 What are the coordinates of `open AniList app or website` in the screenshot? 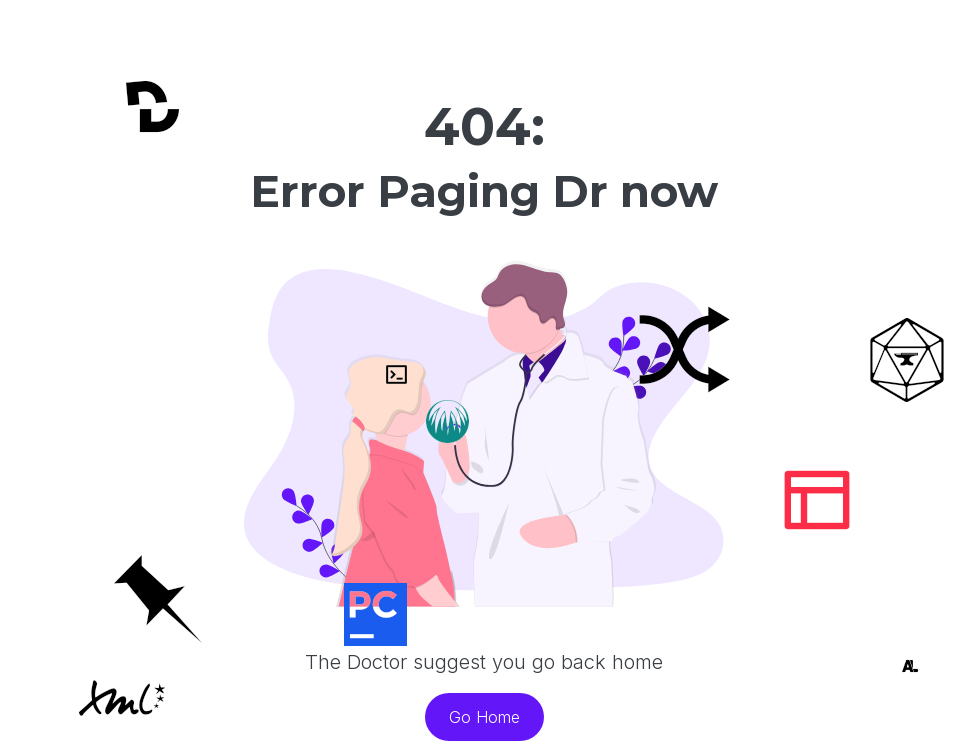 It's located at (910, 666).